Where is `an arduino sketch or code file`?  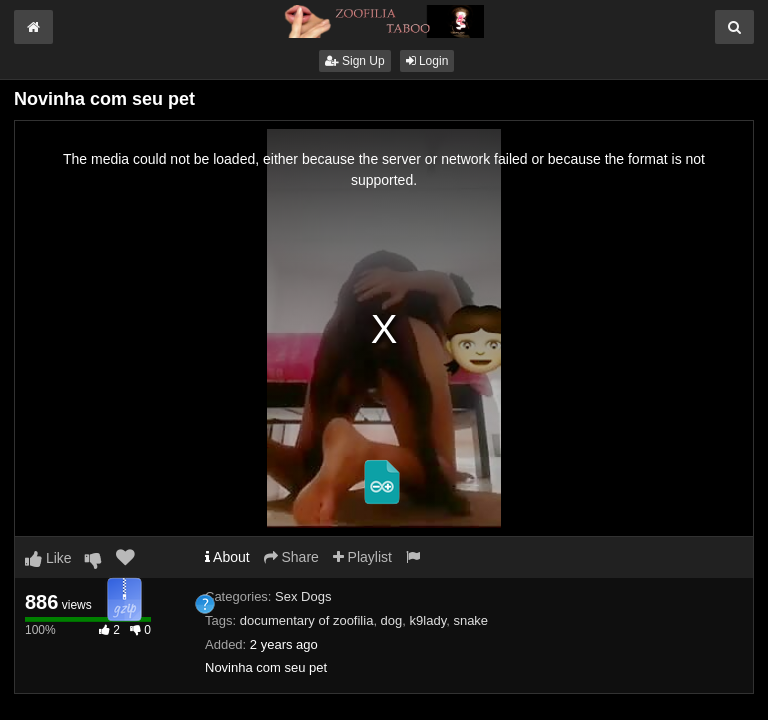 an arduino sketch or code file is located at coordinates (382, 482).